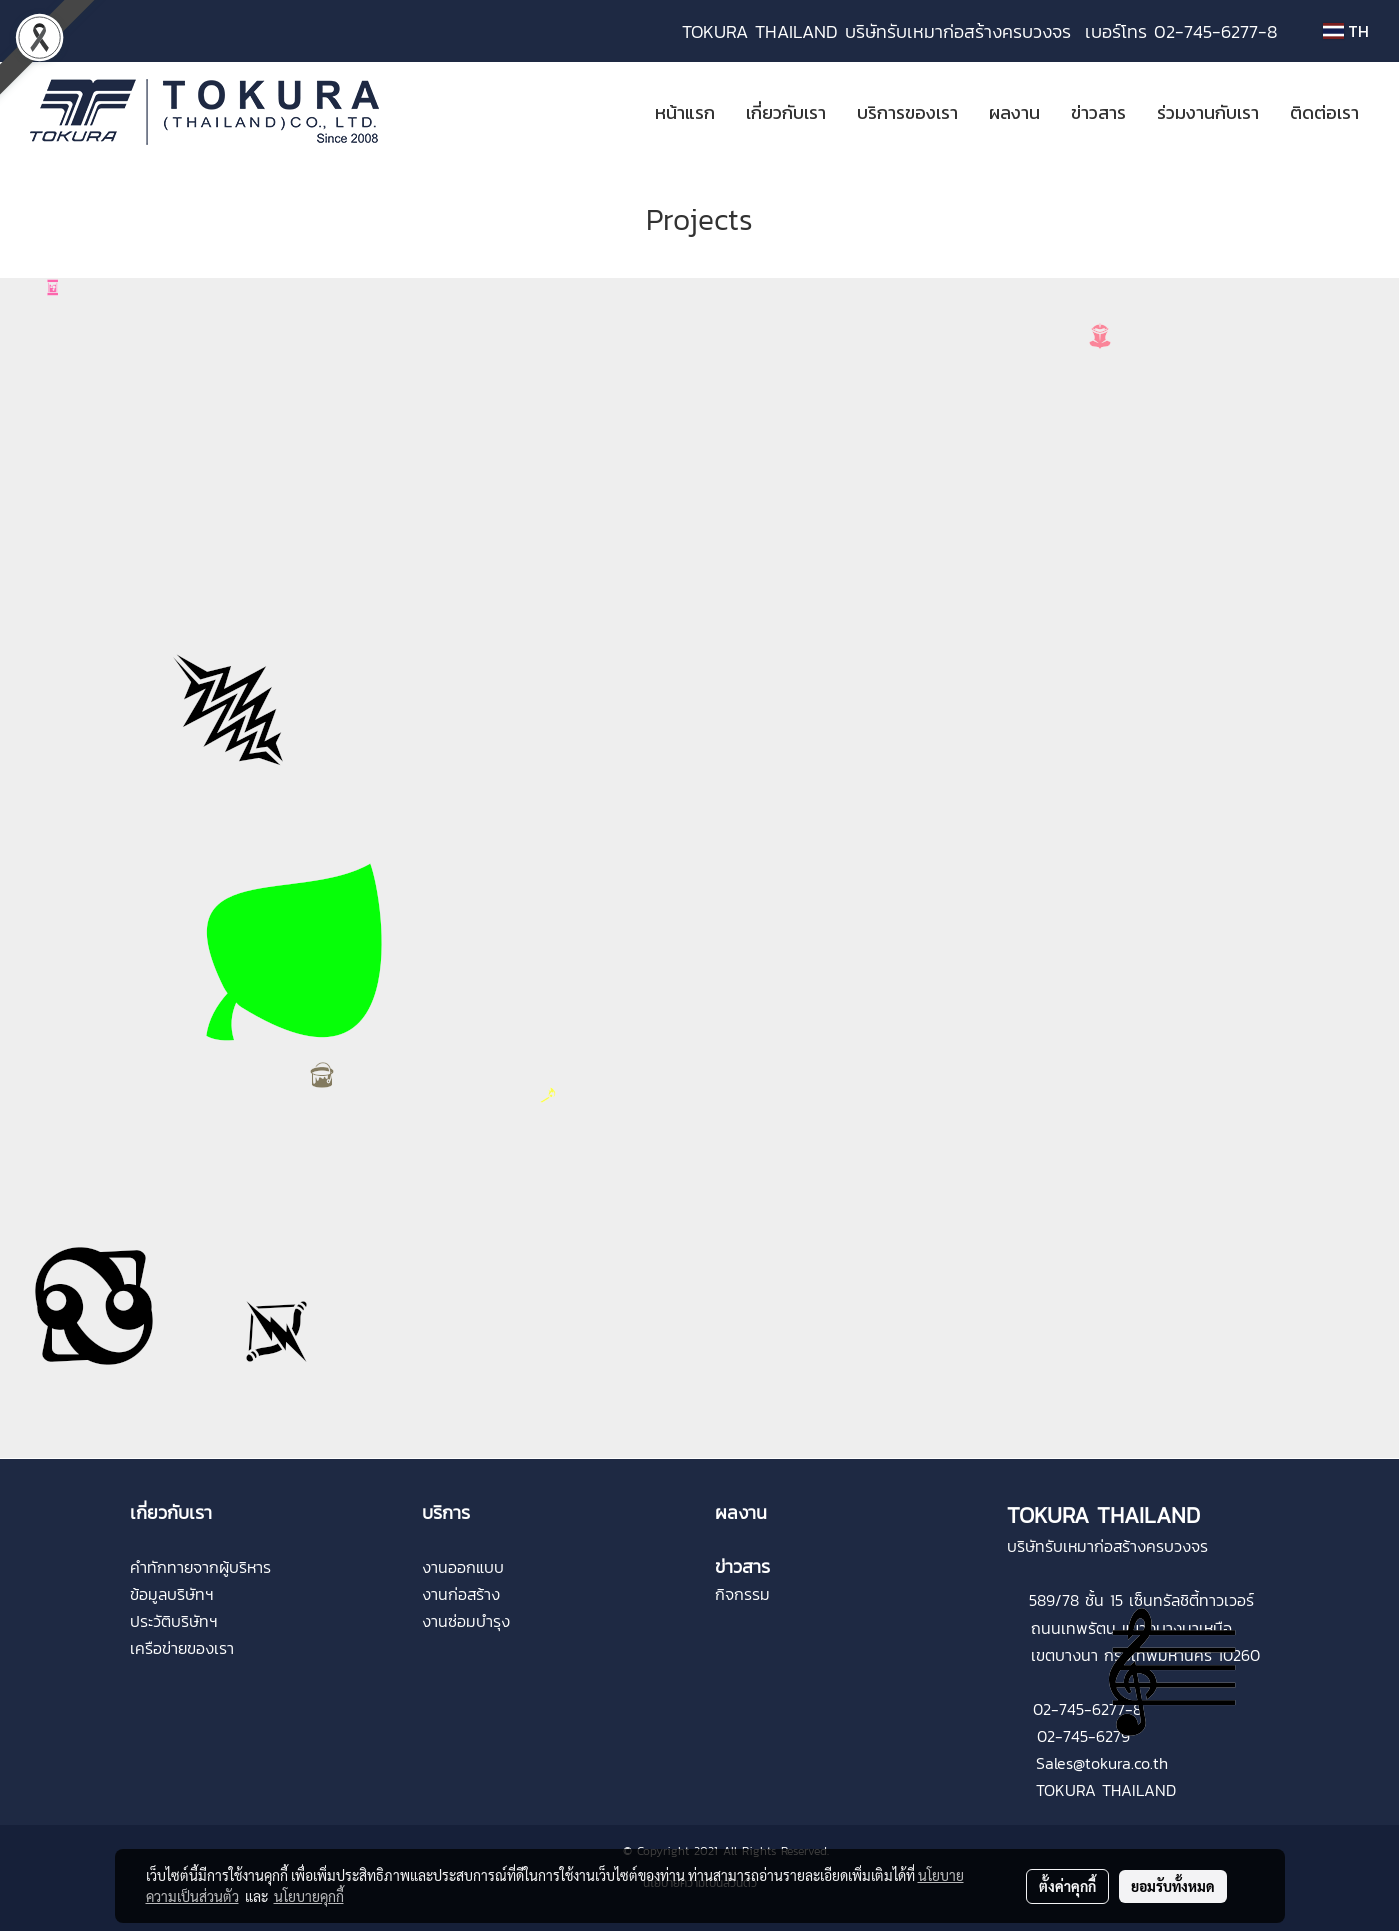 The width and height of the screenshot is (1399, 1931). What do you see at coordinates (294, 952) in the screenshot?
I see `indicates eco-friendly or sustainable option` at bounding box center [294, 952].